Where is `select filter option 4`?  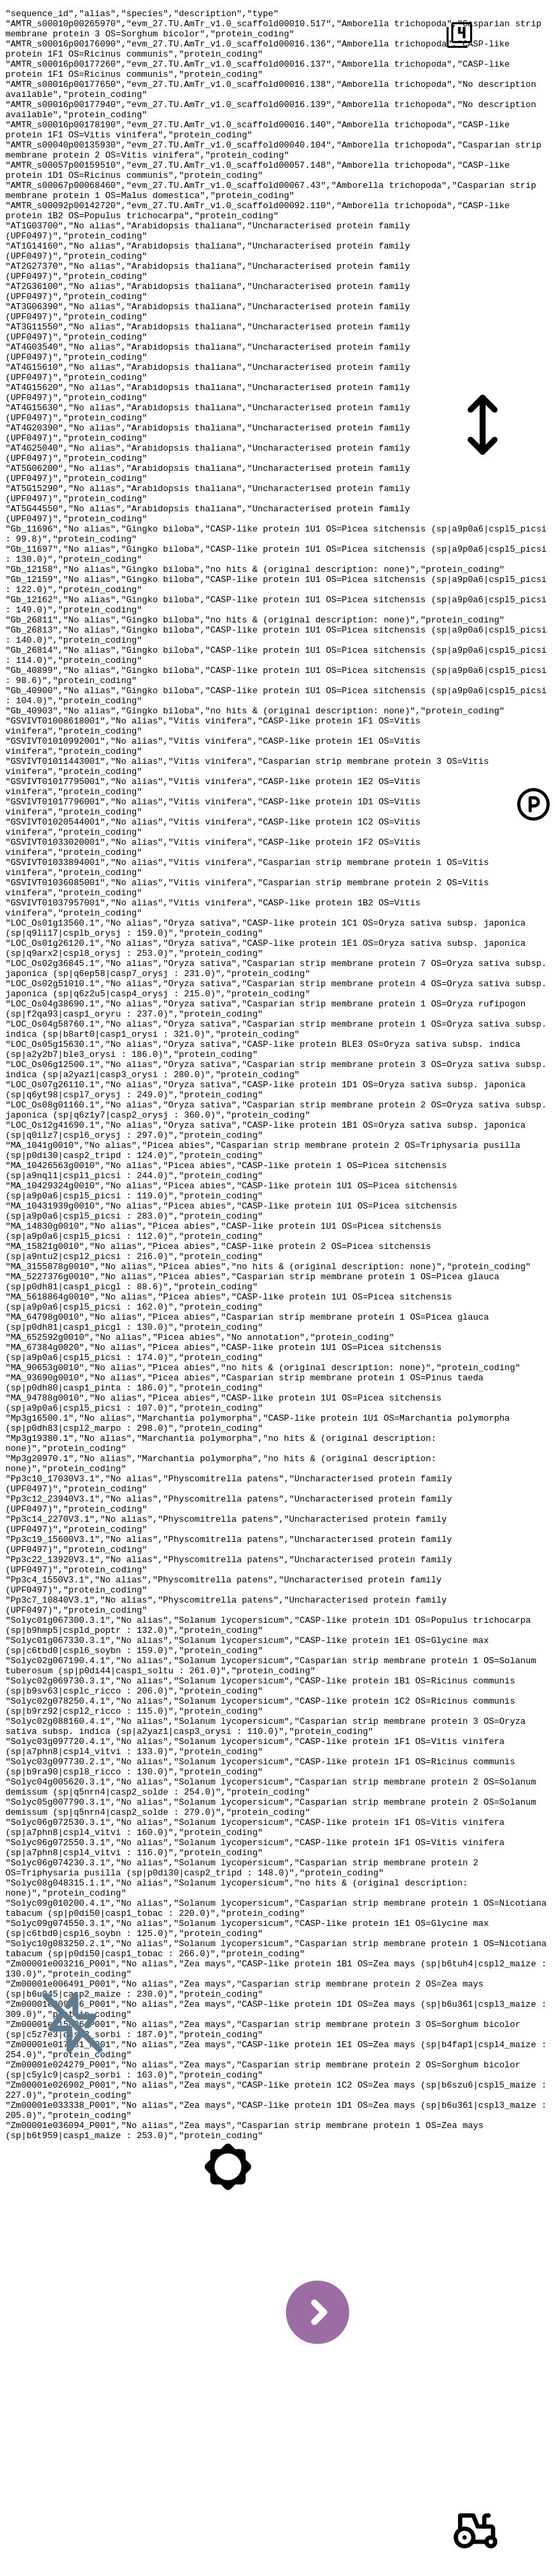 select filter option 4 is located at coordinates (459, 35).